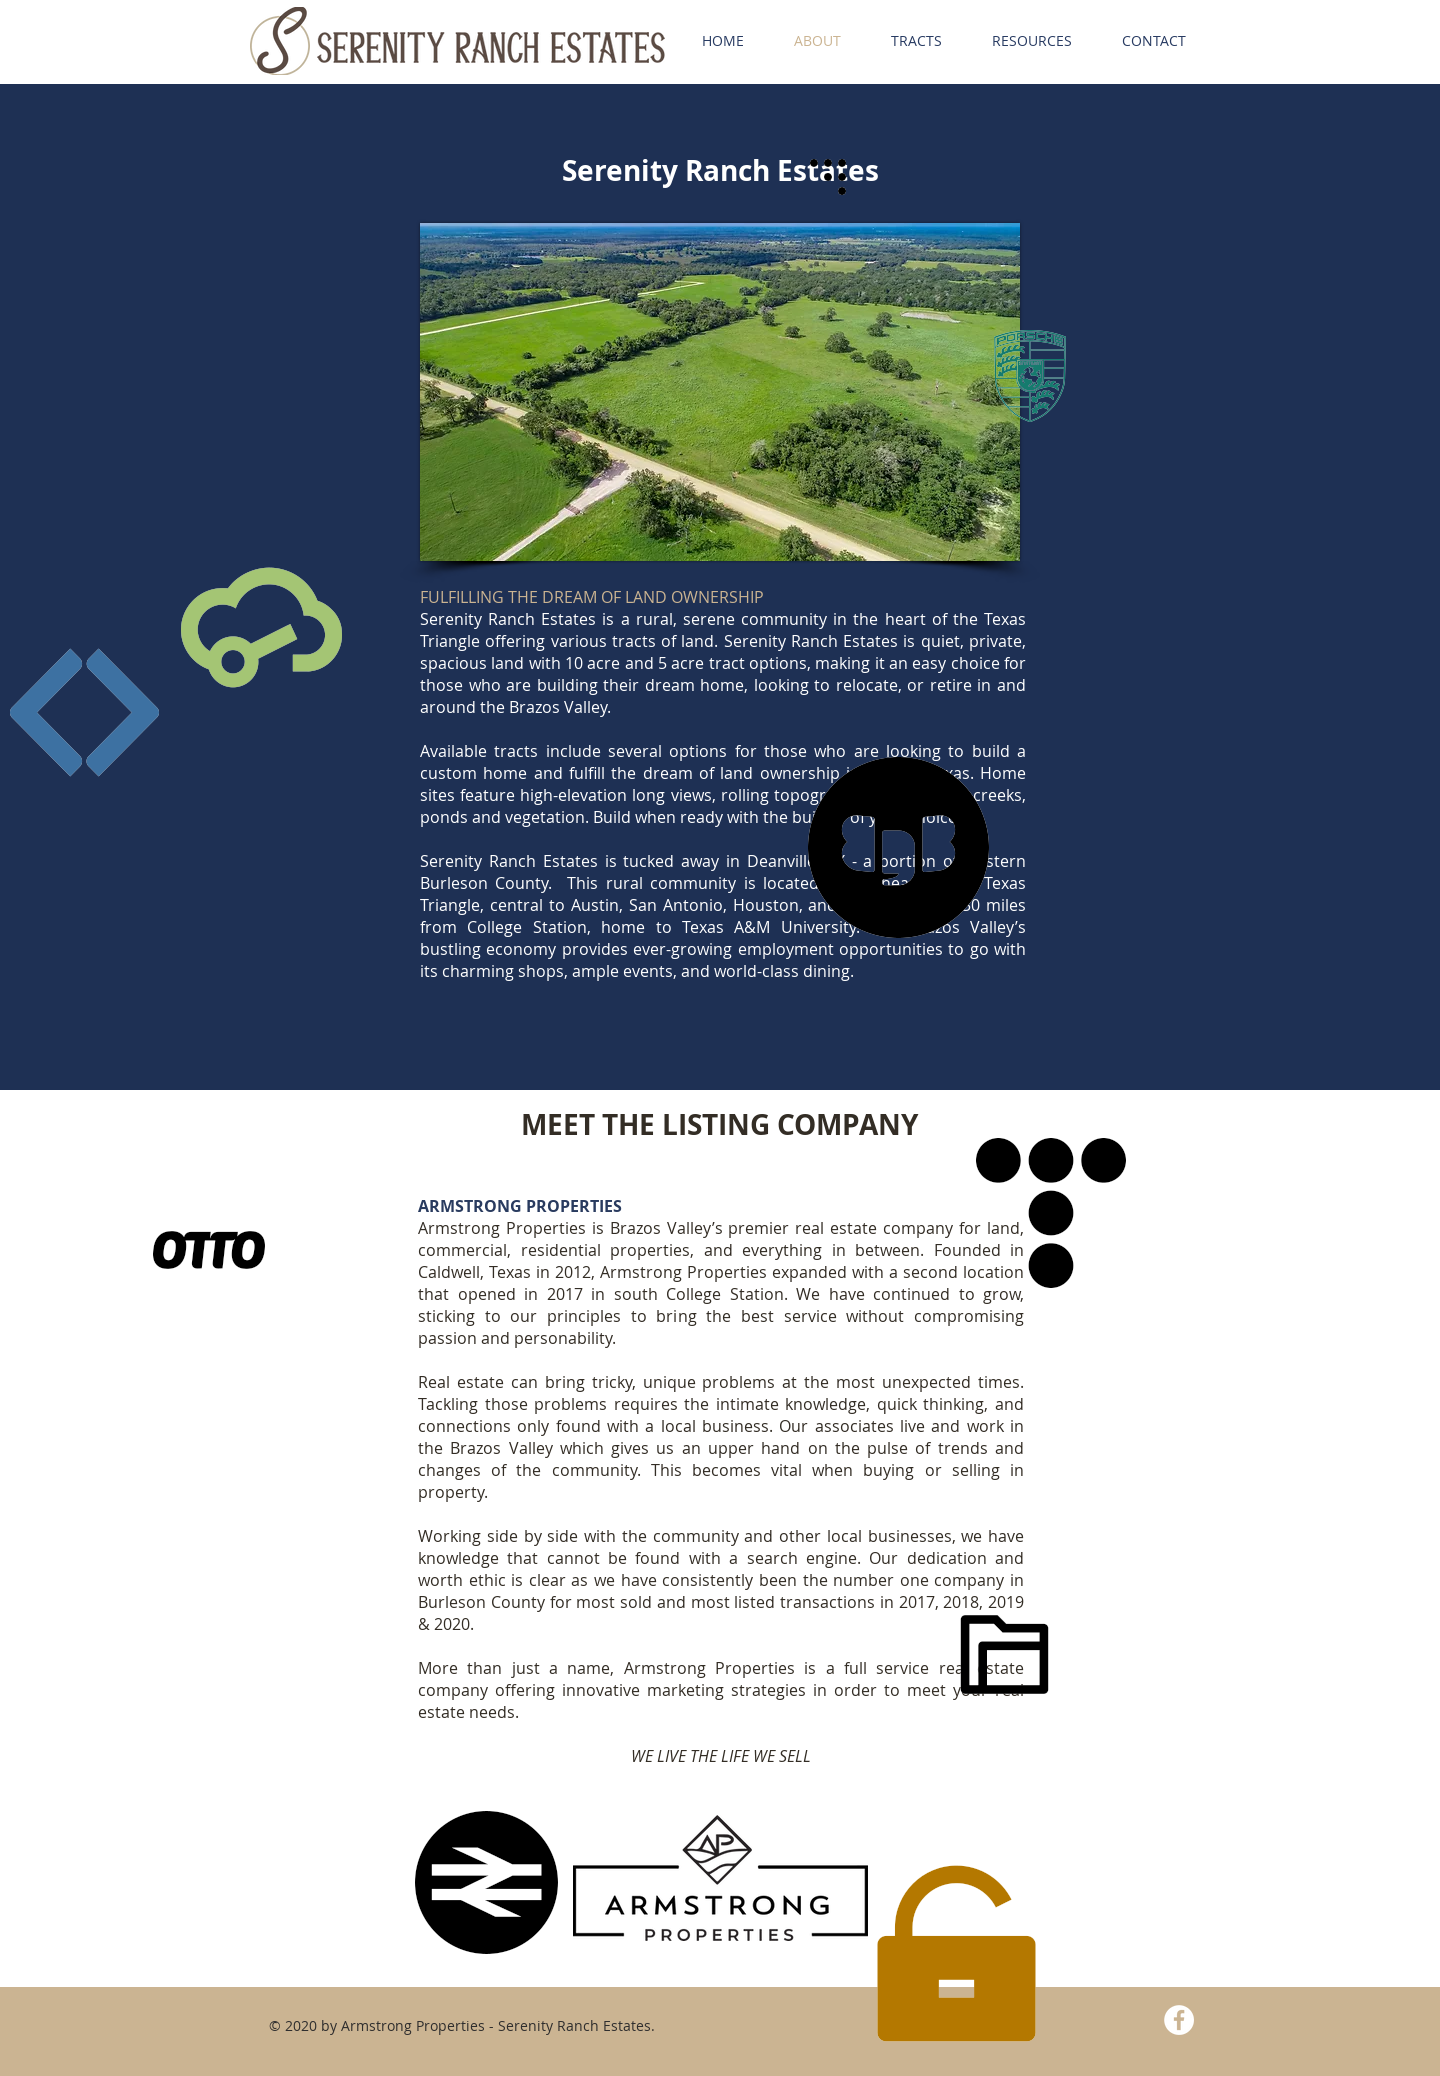 The height and width of the screenshot is (2076, 1440). Describe the element at coordinates (956, 1953) in the screenshot. I see `unlock a secured item or account` at that location.